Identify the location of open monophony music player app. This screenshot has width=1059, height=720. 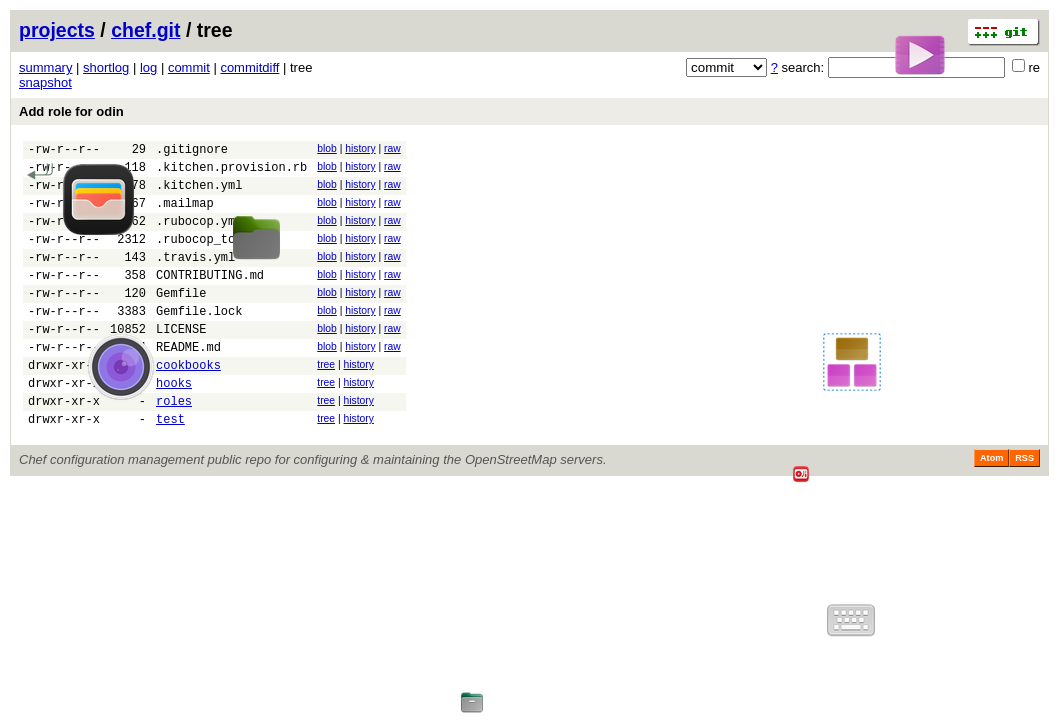
(801, 474).